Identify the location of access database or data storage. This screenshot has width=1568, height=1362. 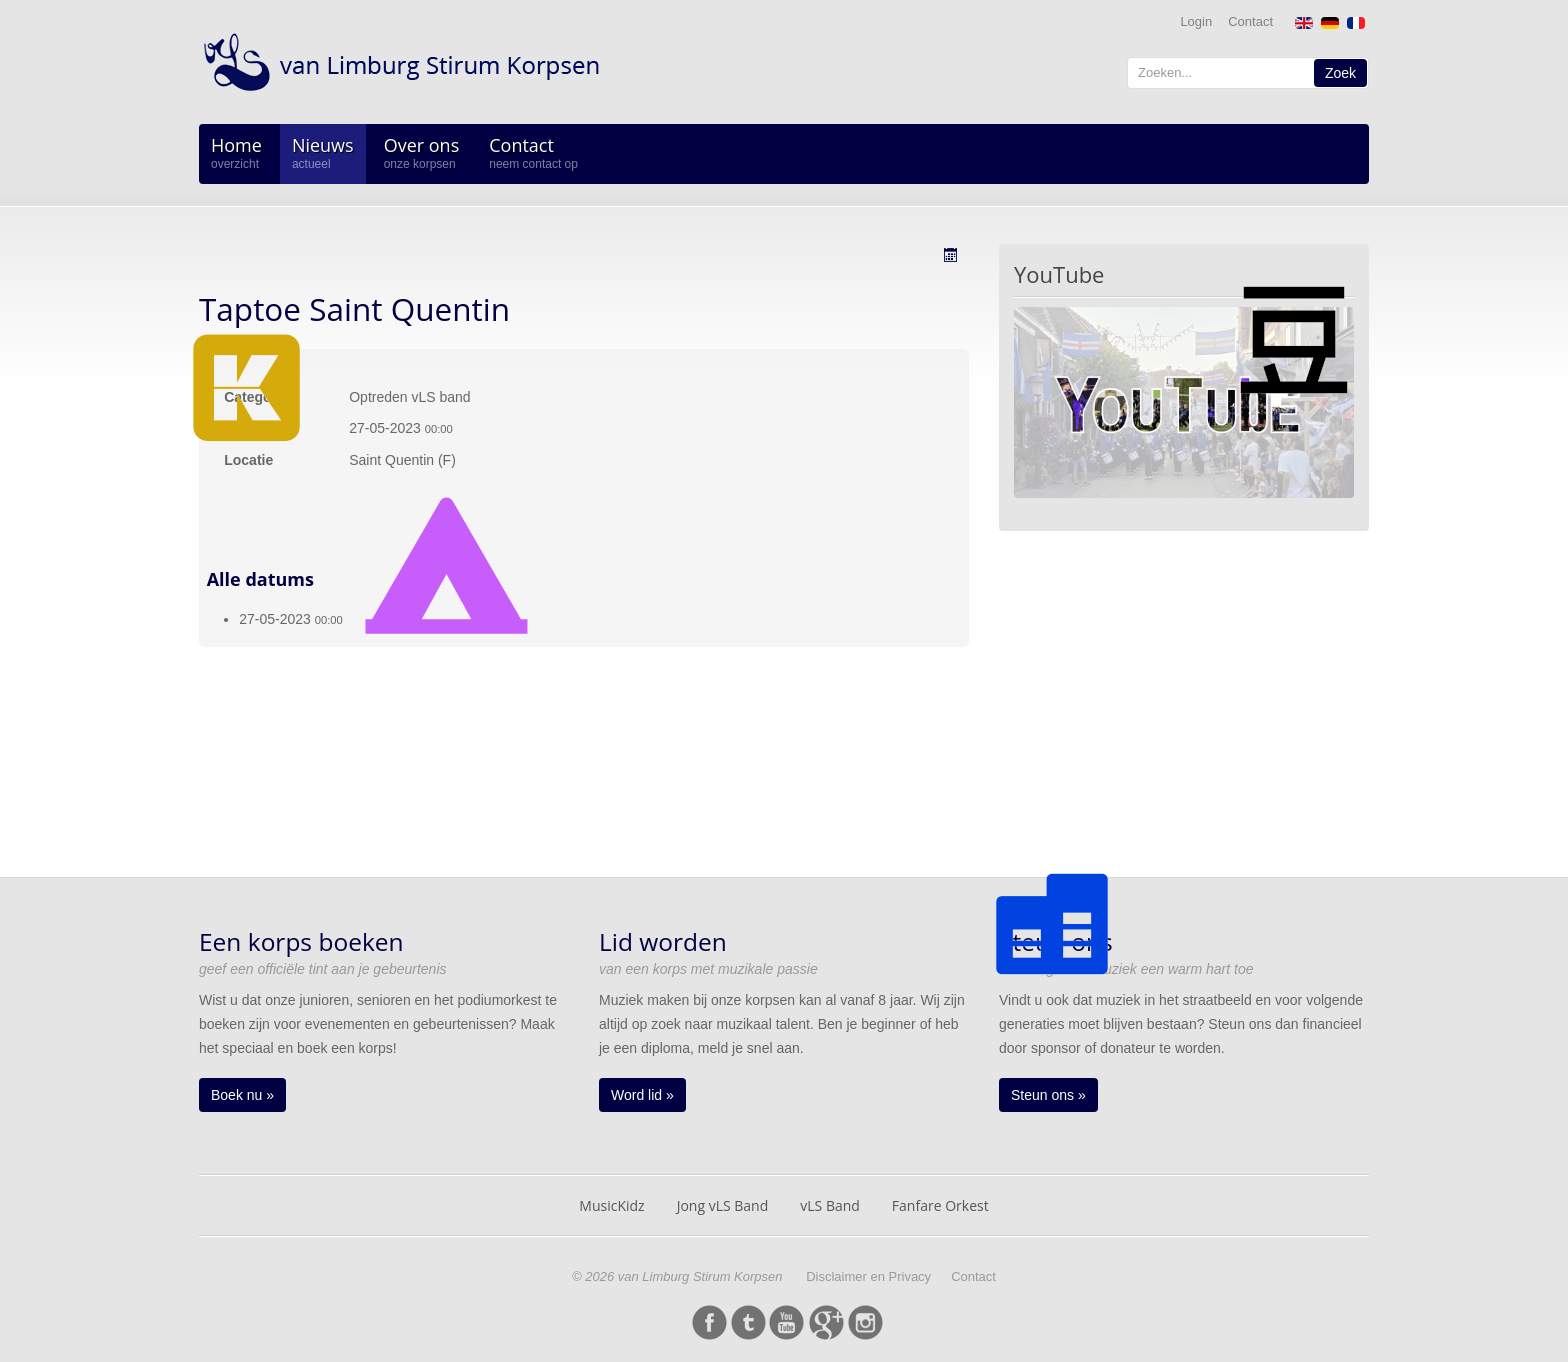
(1052, 924).